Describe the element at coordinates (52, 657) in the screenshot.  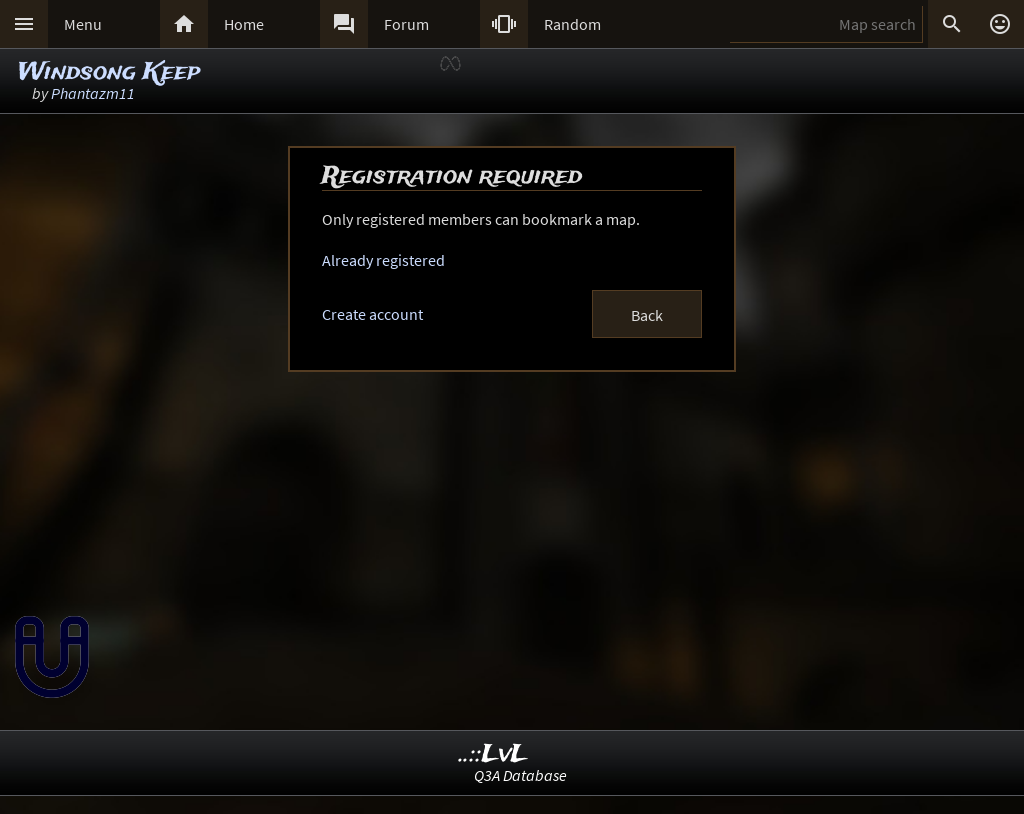
I see `attract or pull related items together` at that location.